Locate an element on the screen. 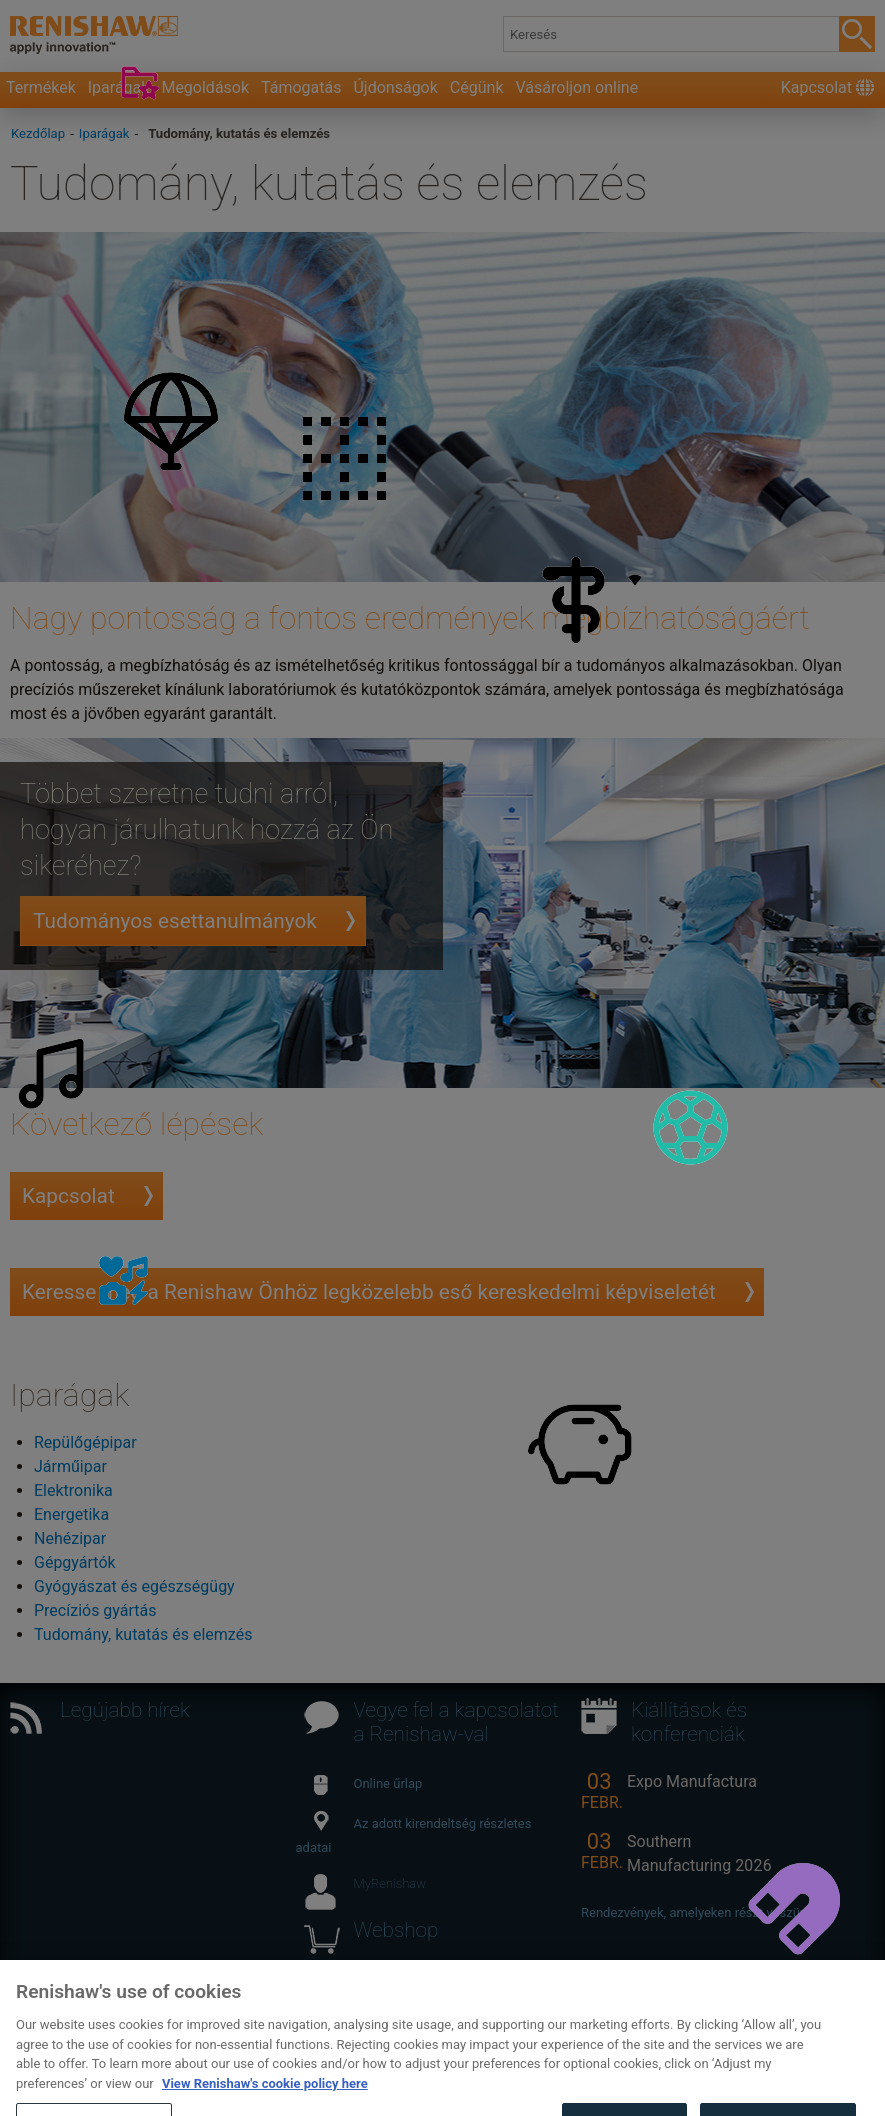 The width and height of the screenshot is (885, 2116). access your favorite or starred folders is located at coordinates (139, 82).